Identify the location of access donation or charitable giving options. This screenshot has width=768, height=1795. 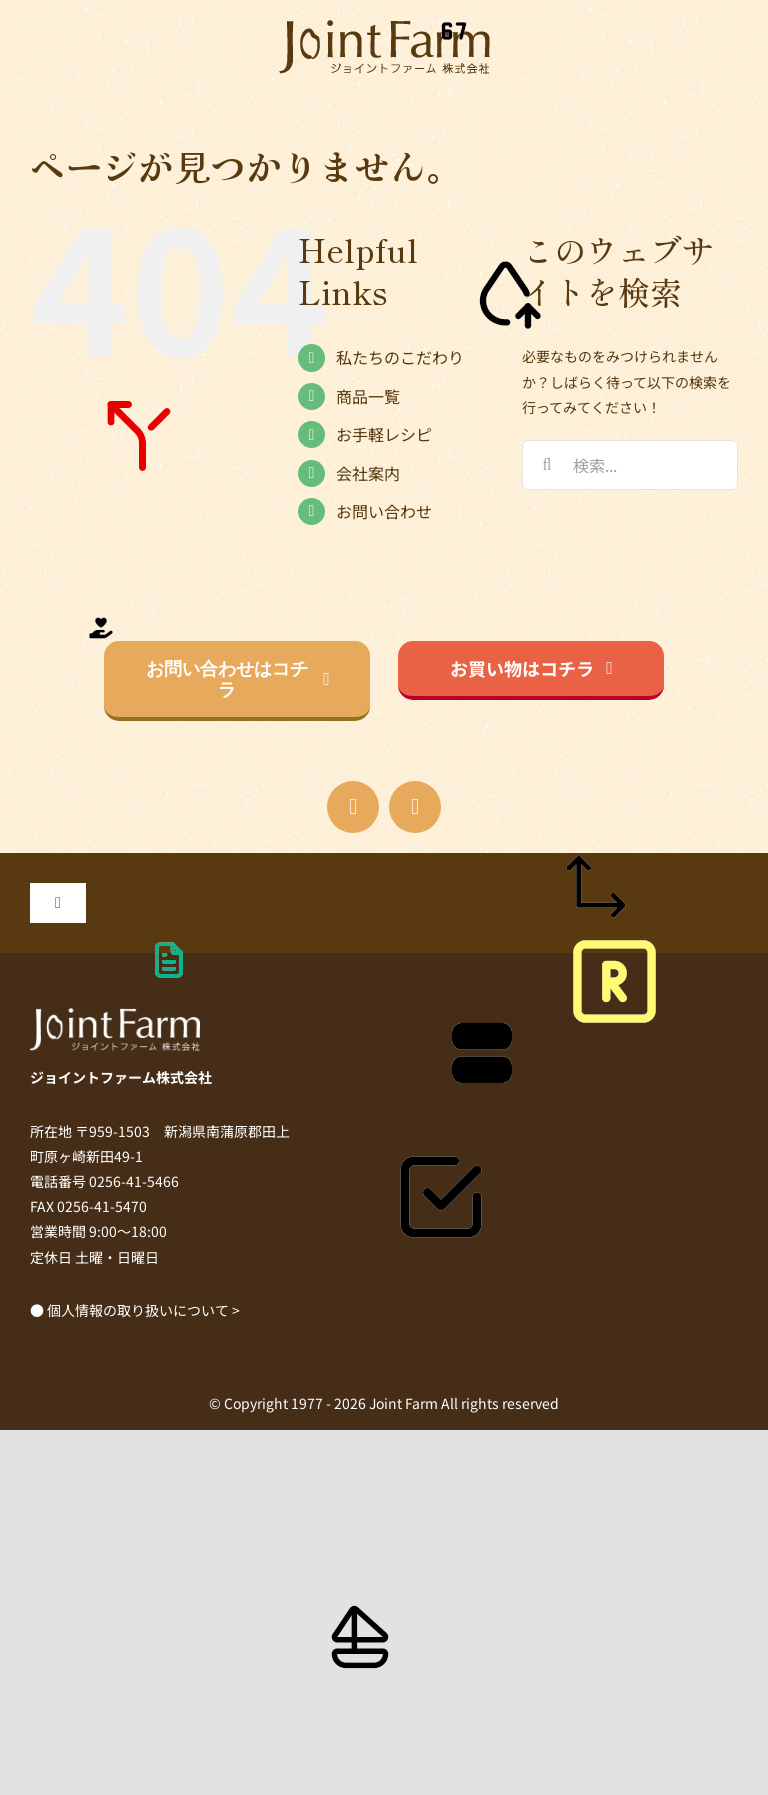
(101, 628).